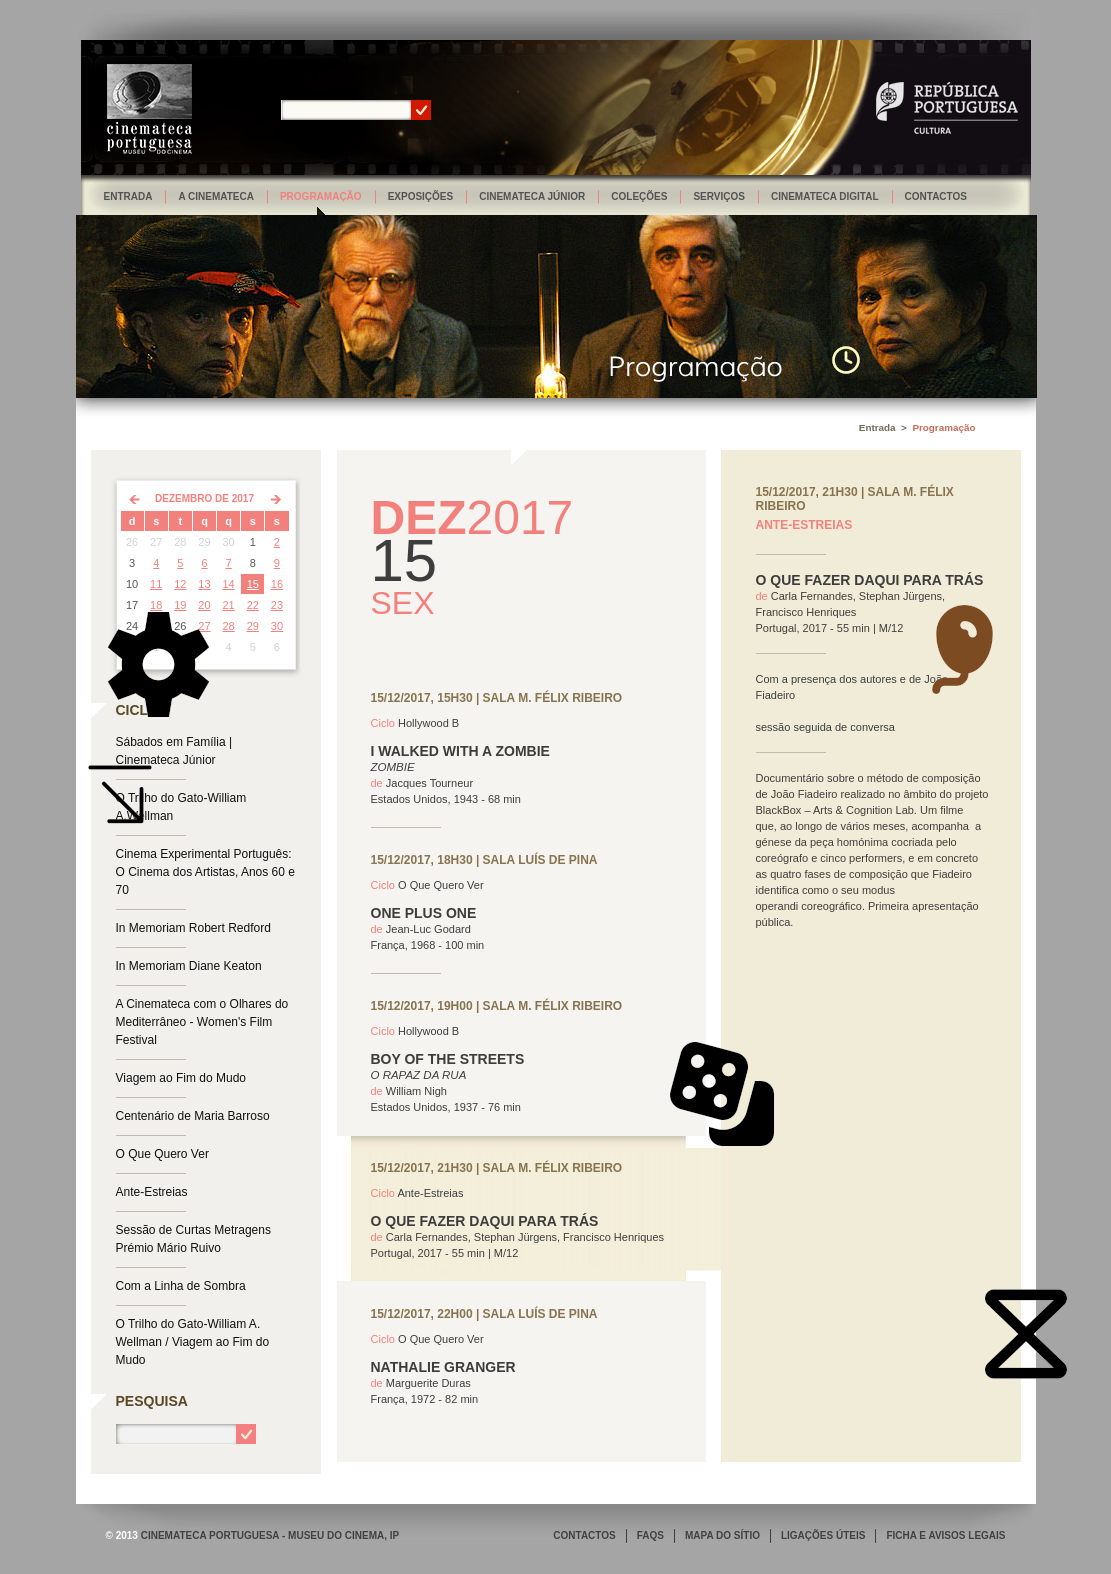  Describe the element at coordinates (722, 1094) in the screenshot. I see `randomize or shuffle content` at that location.